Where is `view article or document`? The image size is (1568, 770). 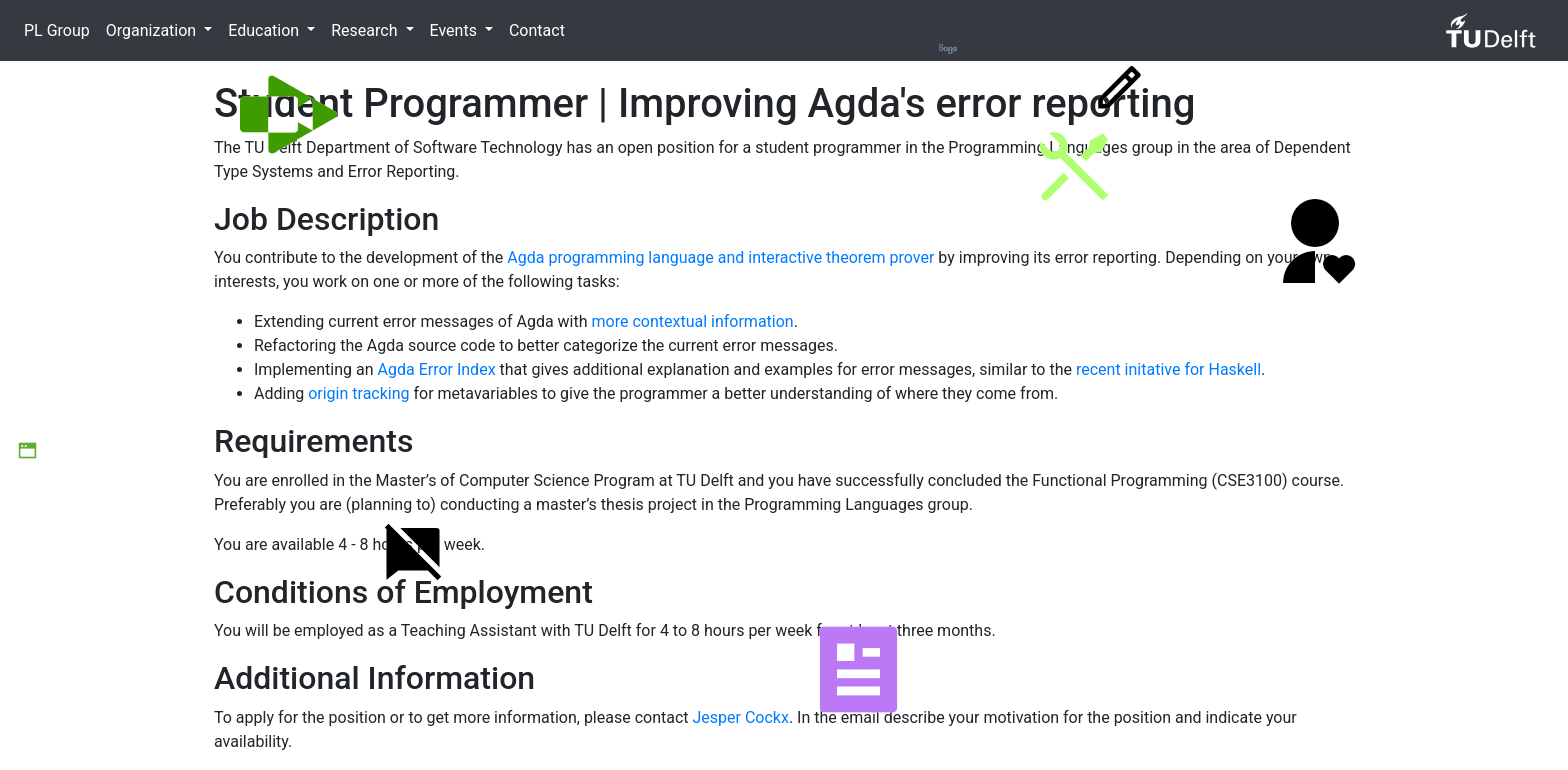 view article or document is located at coordinates (858, 669).